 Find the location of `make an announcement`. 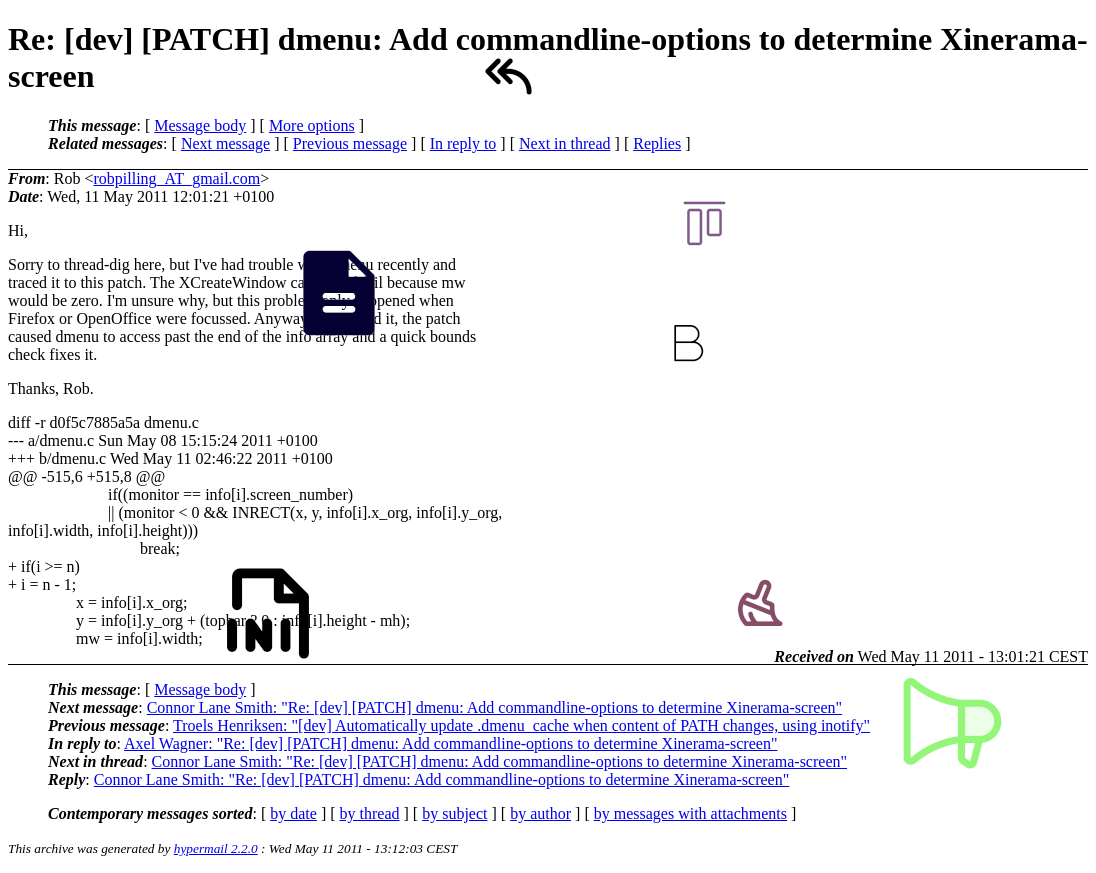

make an announcement is located at coordinates (947, 725).